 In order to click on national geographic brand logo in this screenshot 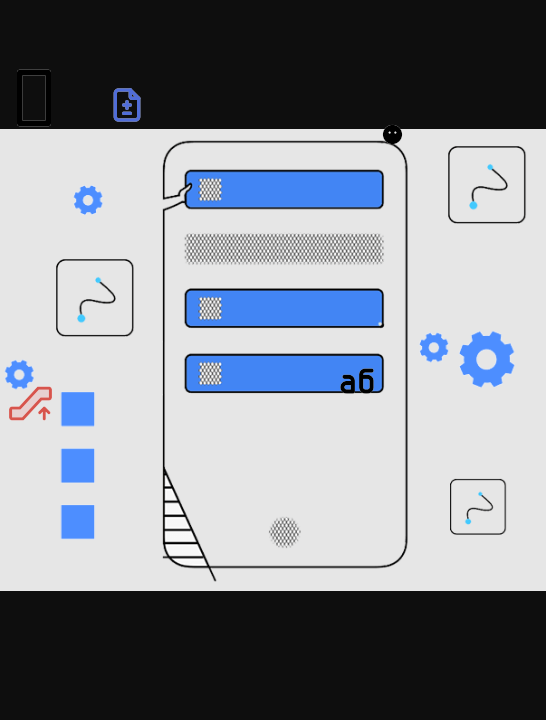, I will do `click(34, 98)`.